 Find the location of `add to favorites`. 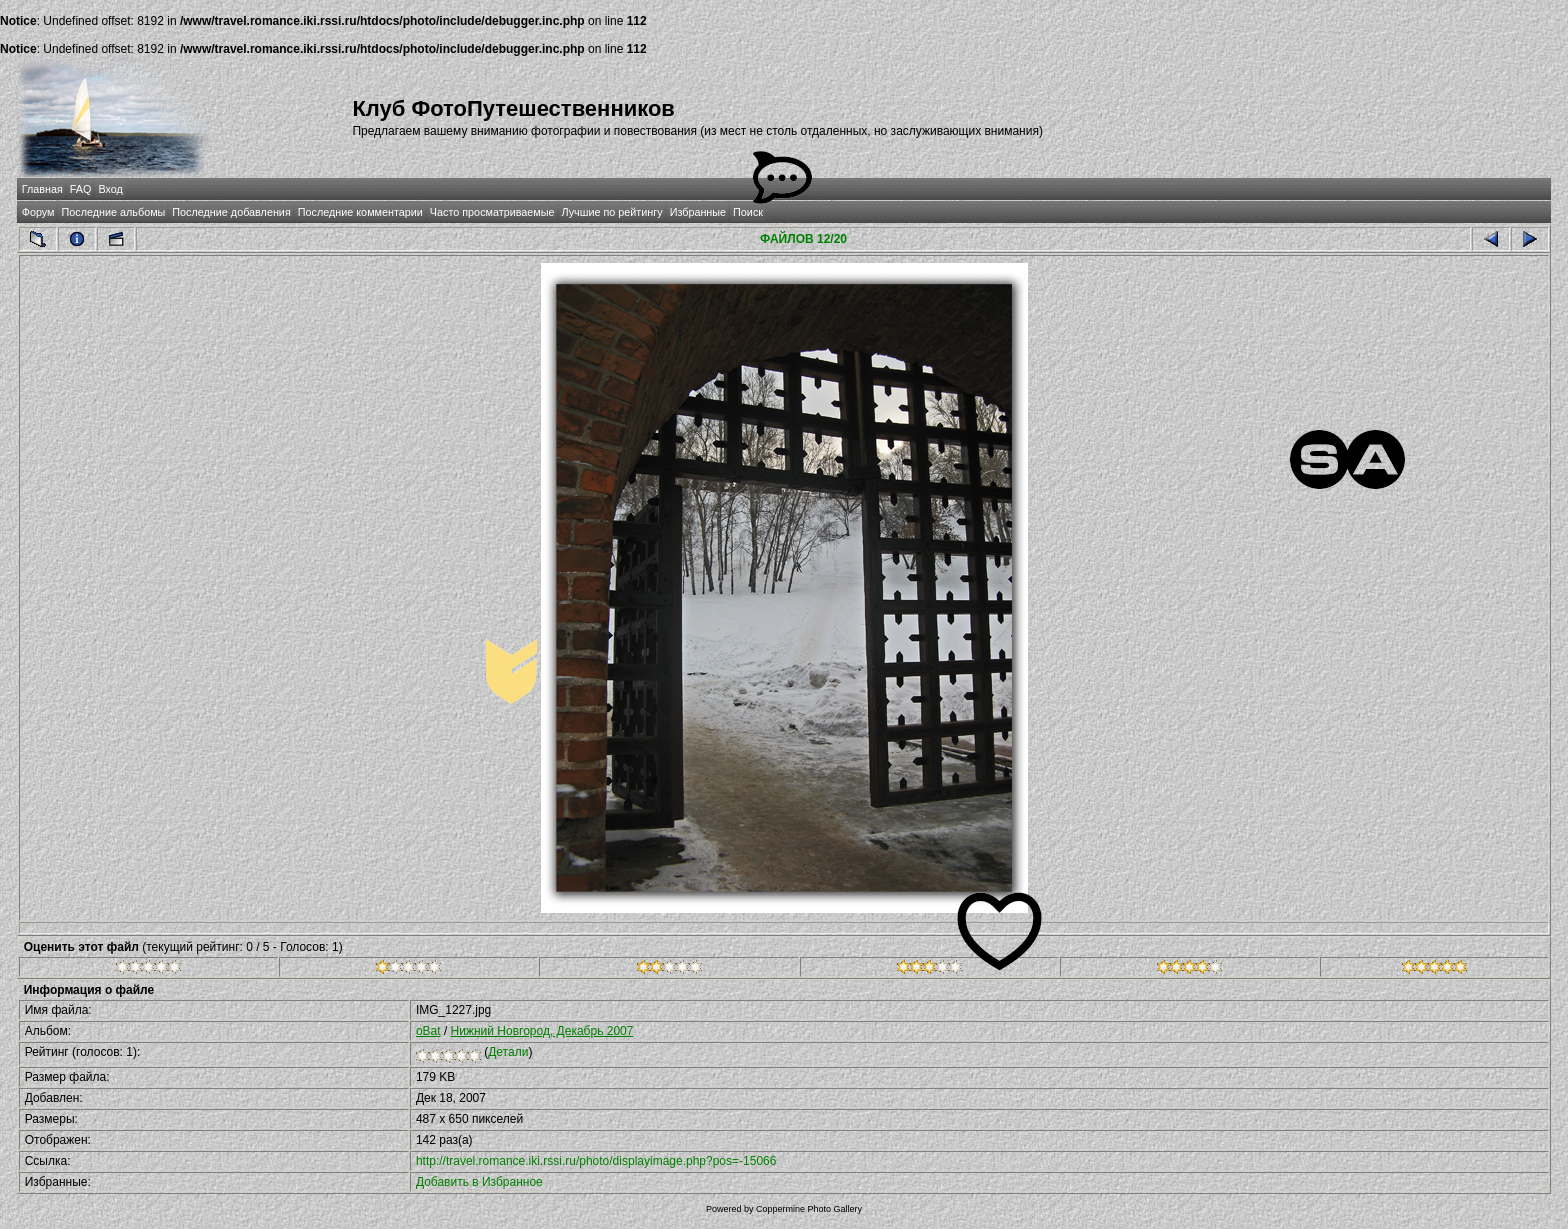

add to favorites is located at coordinates (999, 930).